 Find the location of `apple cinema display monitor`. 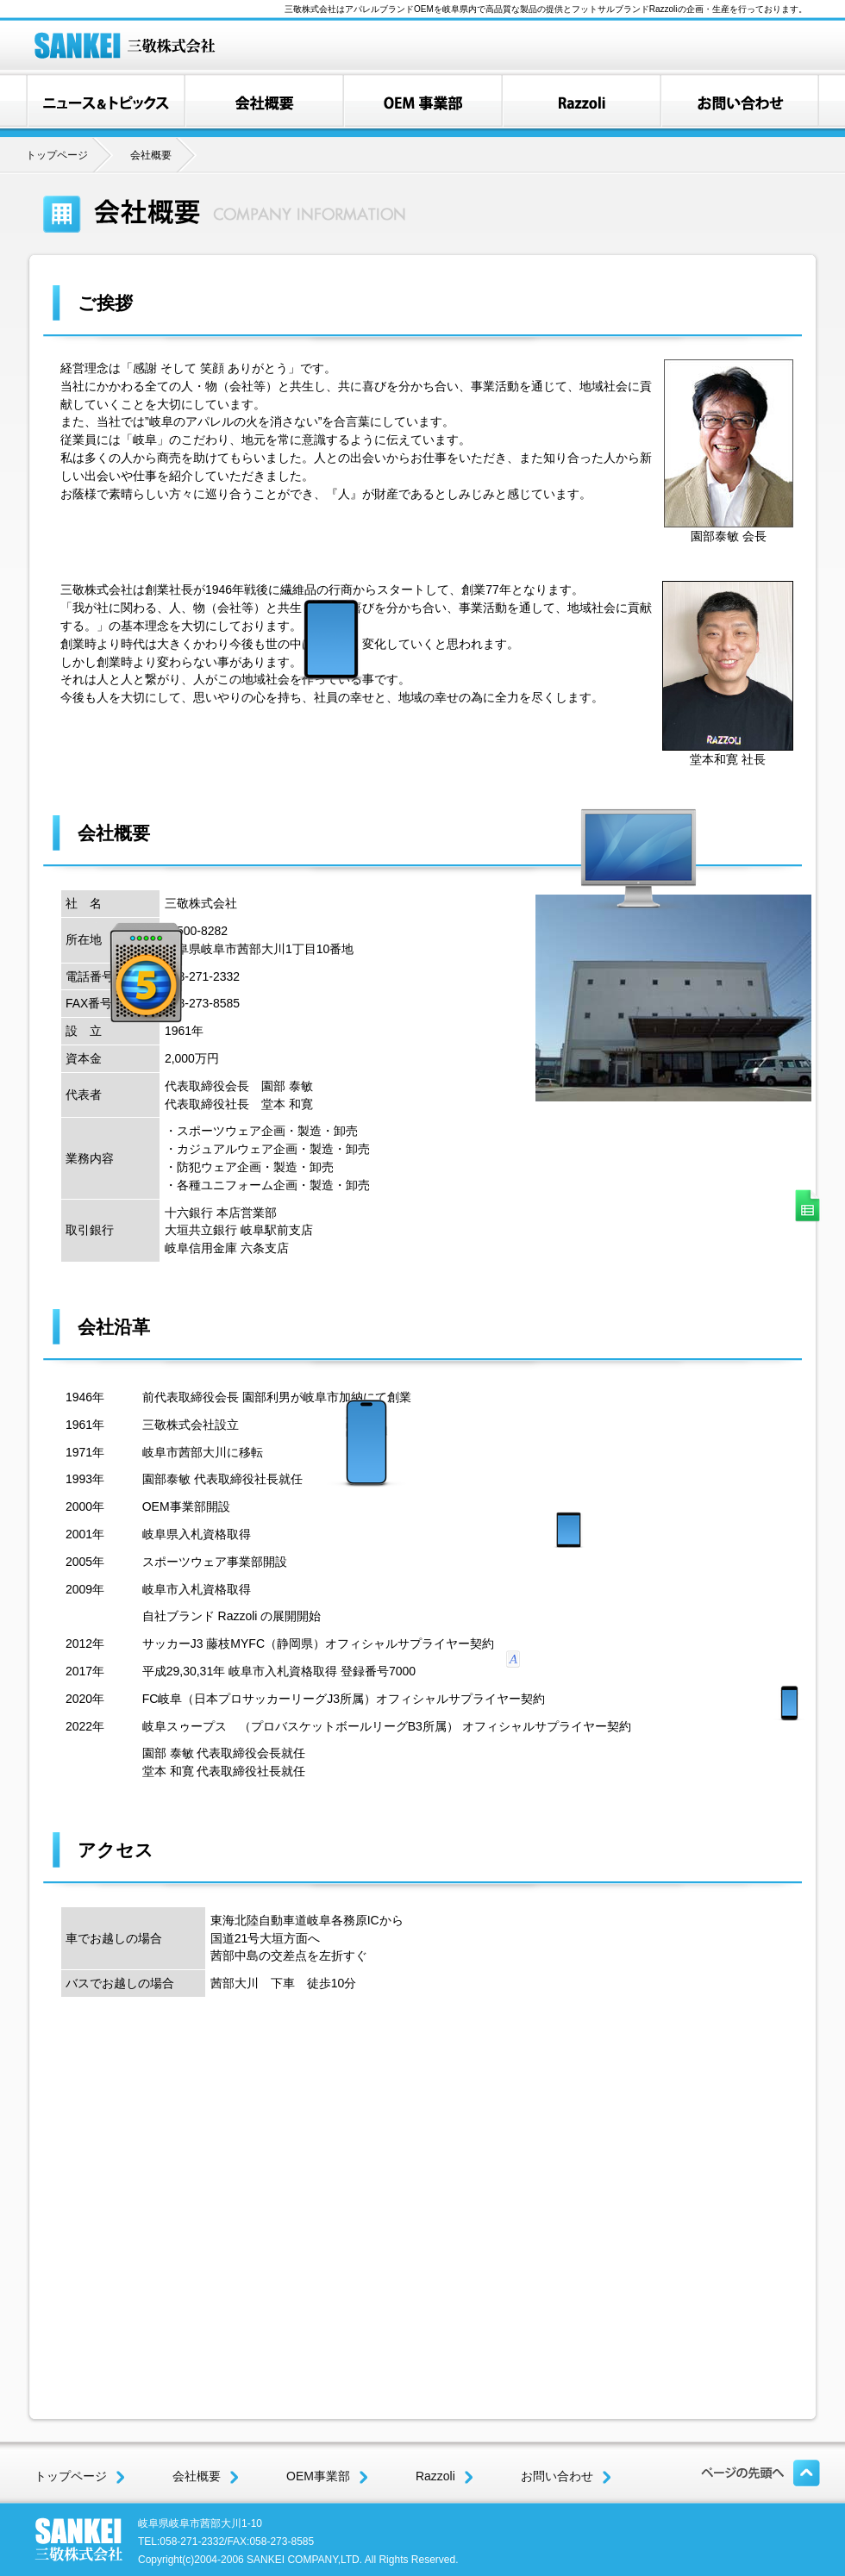

apple cinema display monitor is located at coordinates (638, 854).